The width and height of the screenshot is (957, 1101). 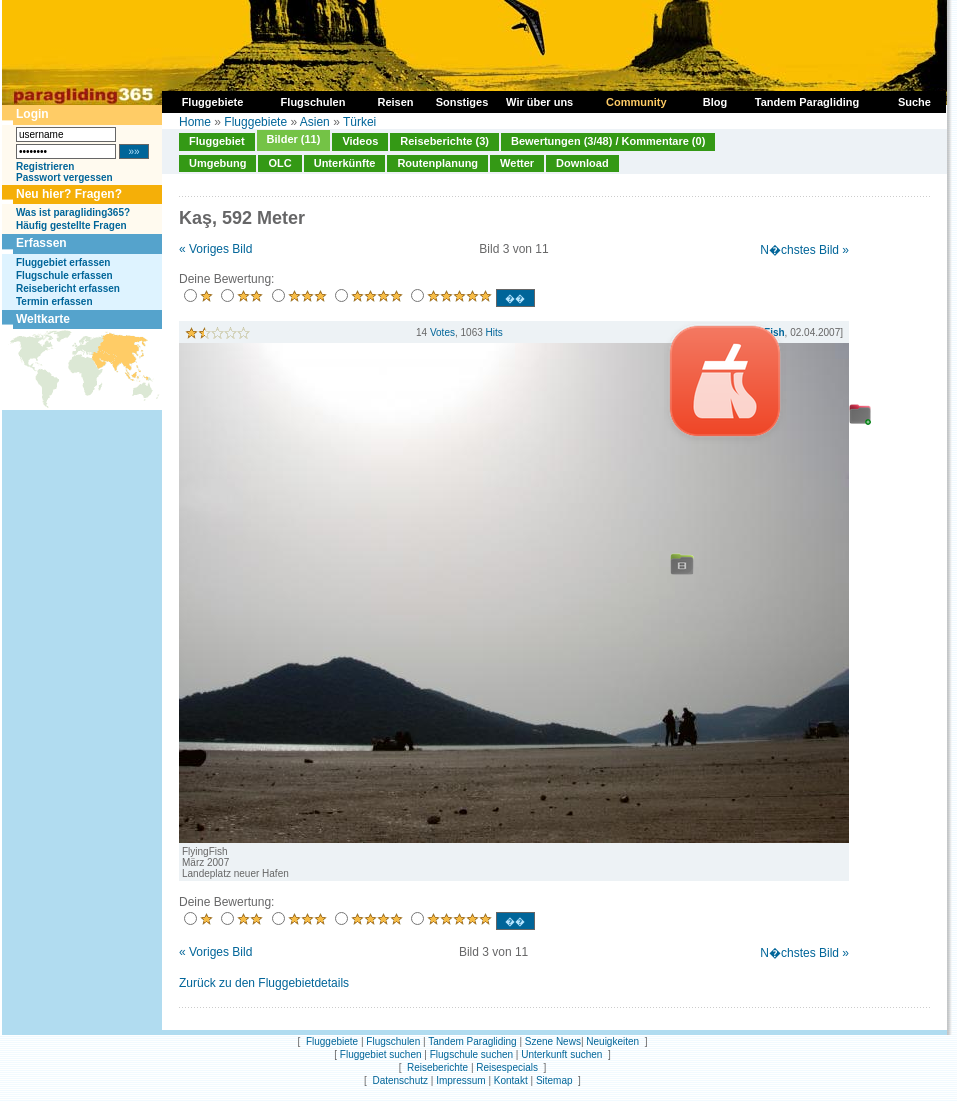 What do you see at coordinates (860, 414) in the screenshot?
I see `create a new folder` at bounding box center [860, 414].